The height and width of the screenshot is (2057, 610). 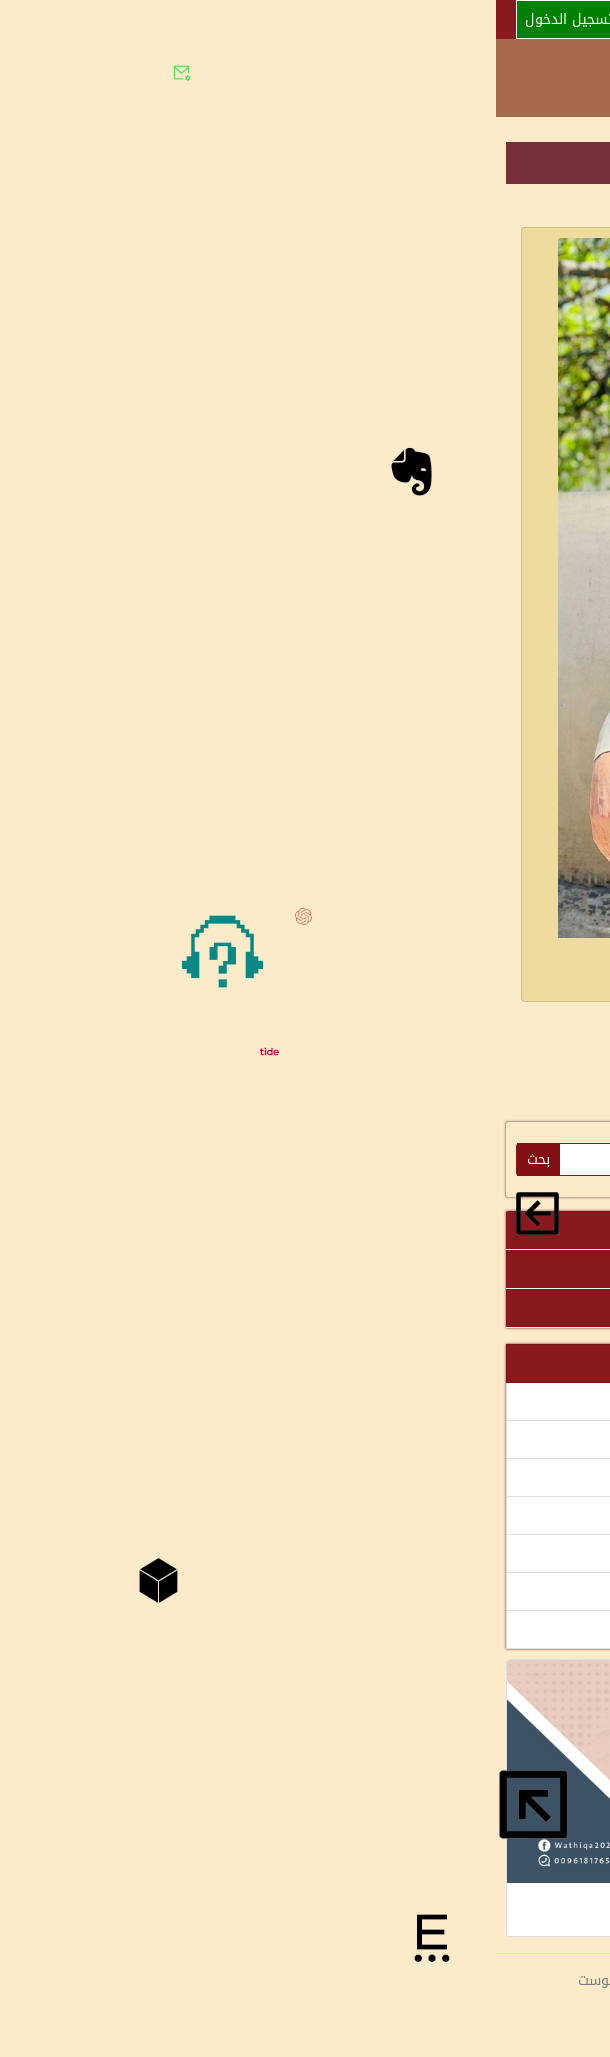 I want to click on navigate back and up one level, so click(x=533, y=1804).